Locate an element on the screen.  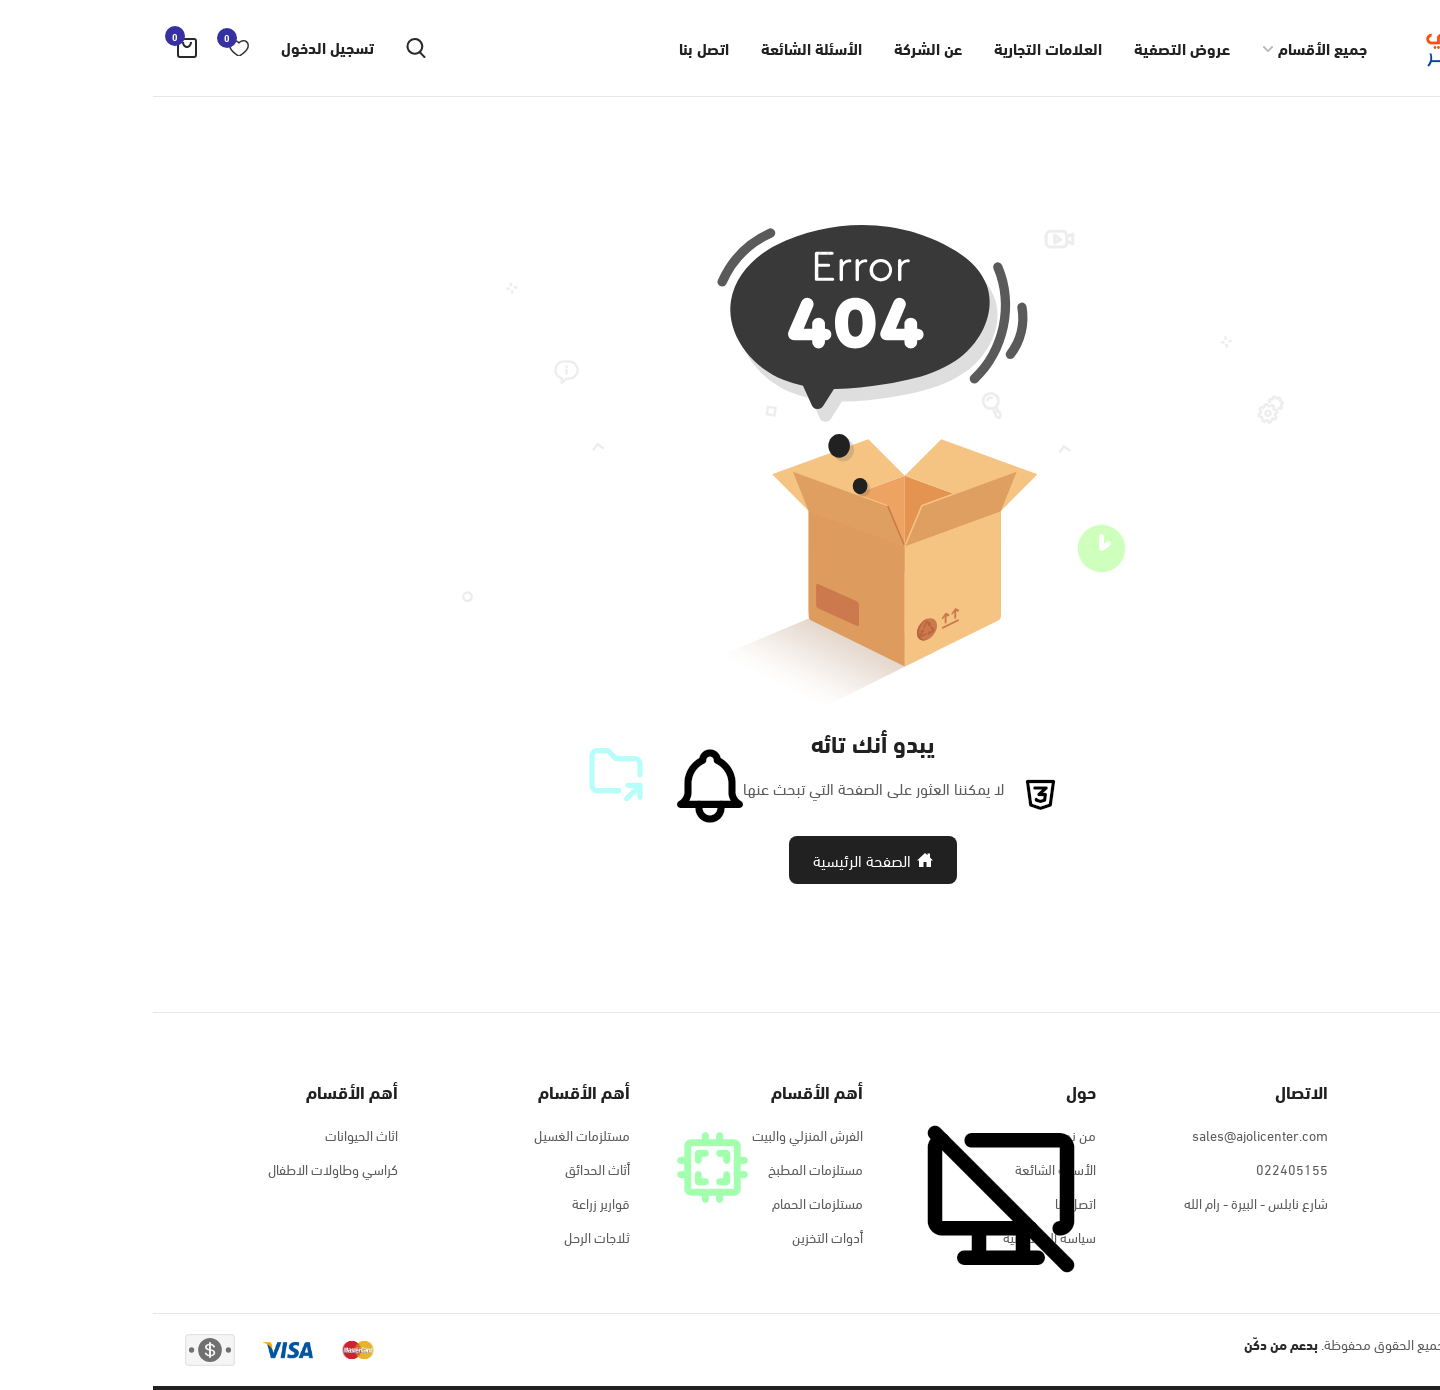
share a folder with others is located at coordinates (616, 772).